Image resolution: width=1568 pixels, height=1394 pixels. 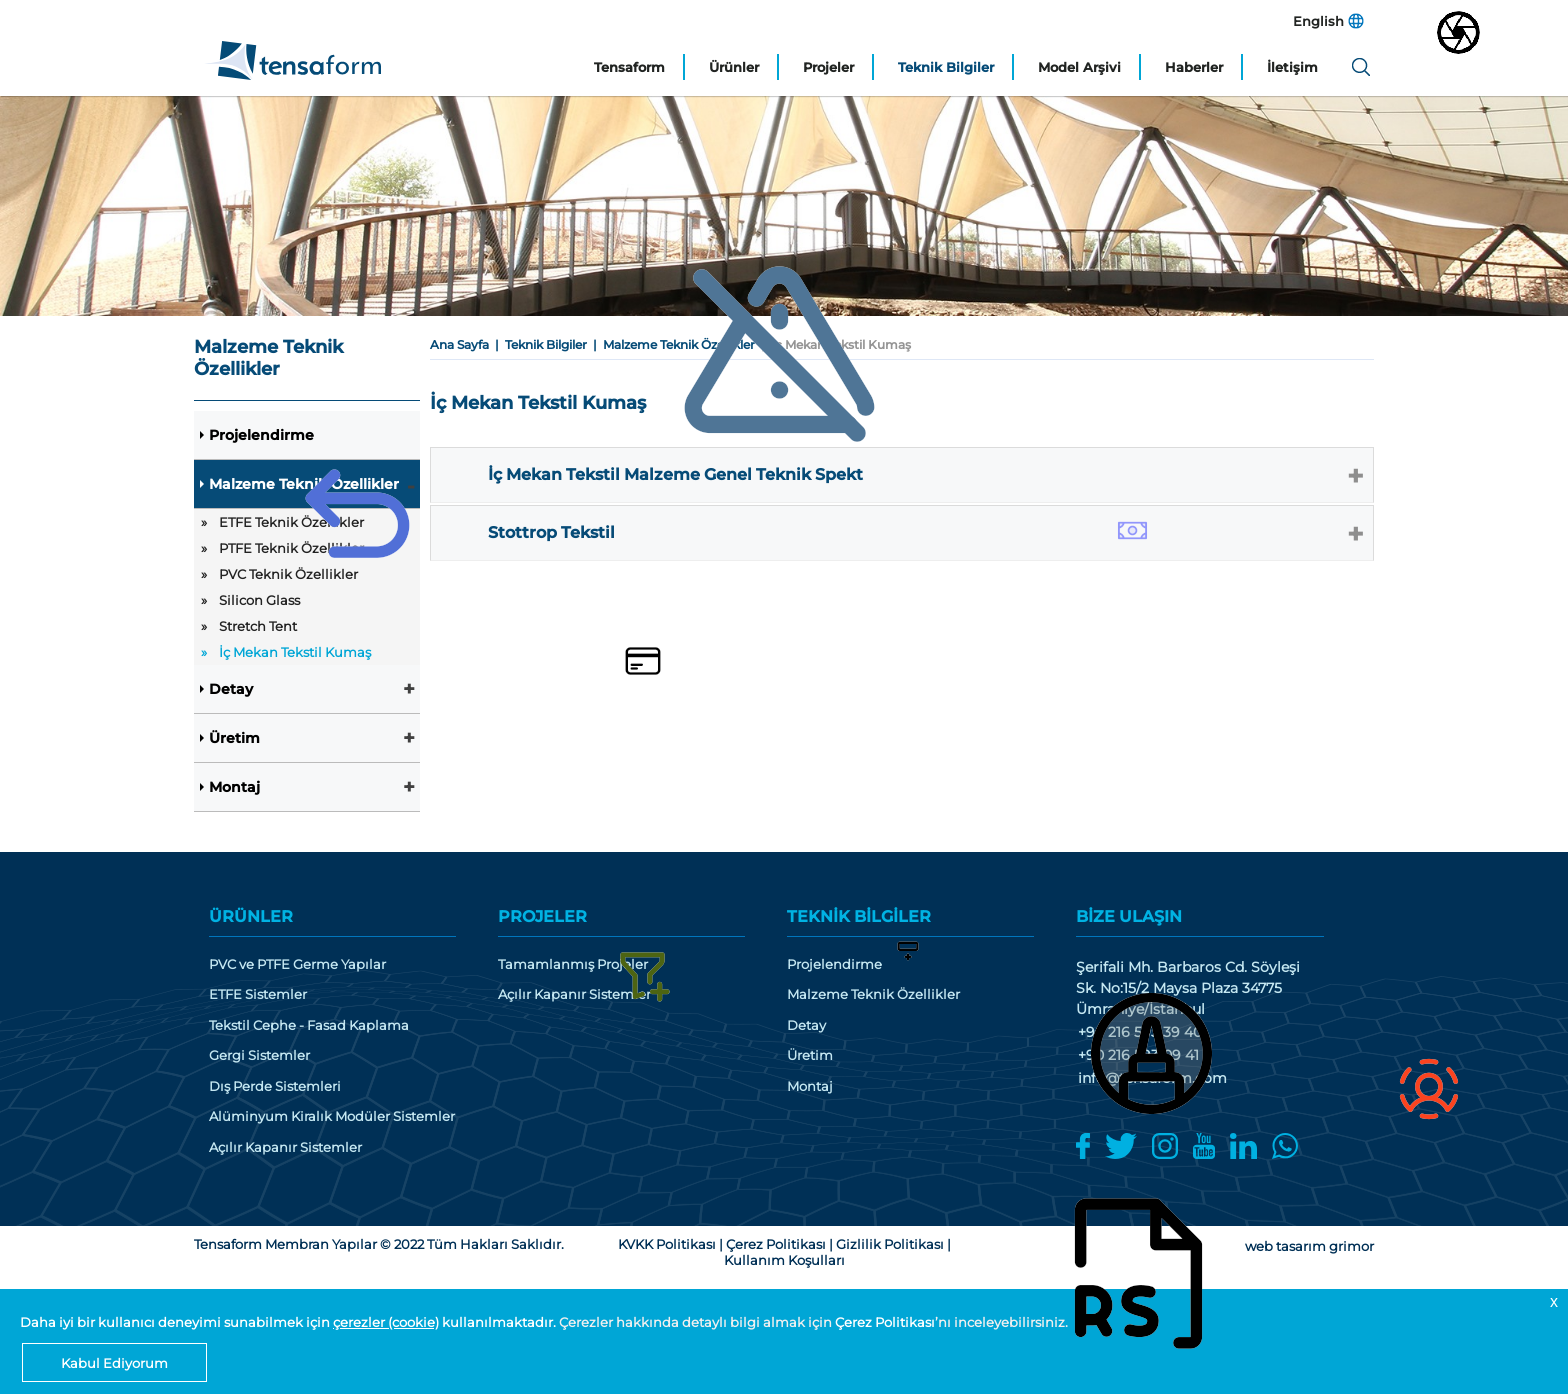 I want to click on open camera to take a photo, so click(x=1458, y=32).